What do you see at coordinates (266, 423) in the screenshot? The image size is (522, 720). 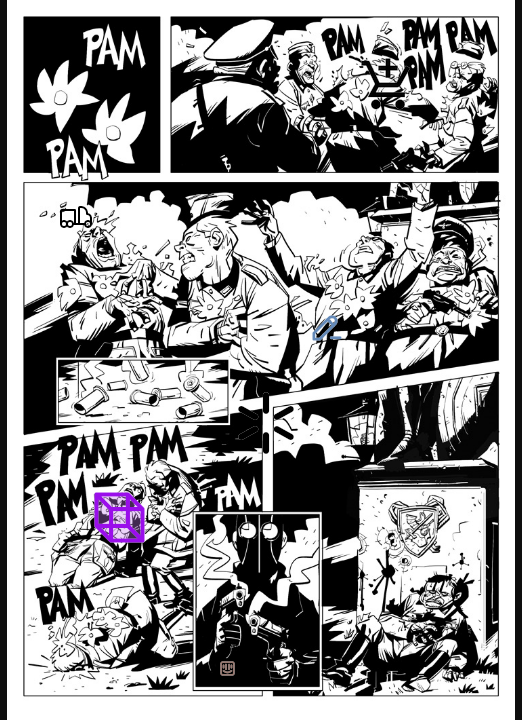 I see `walmart app or website link` at bounding box center [266, 423].